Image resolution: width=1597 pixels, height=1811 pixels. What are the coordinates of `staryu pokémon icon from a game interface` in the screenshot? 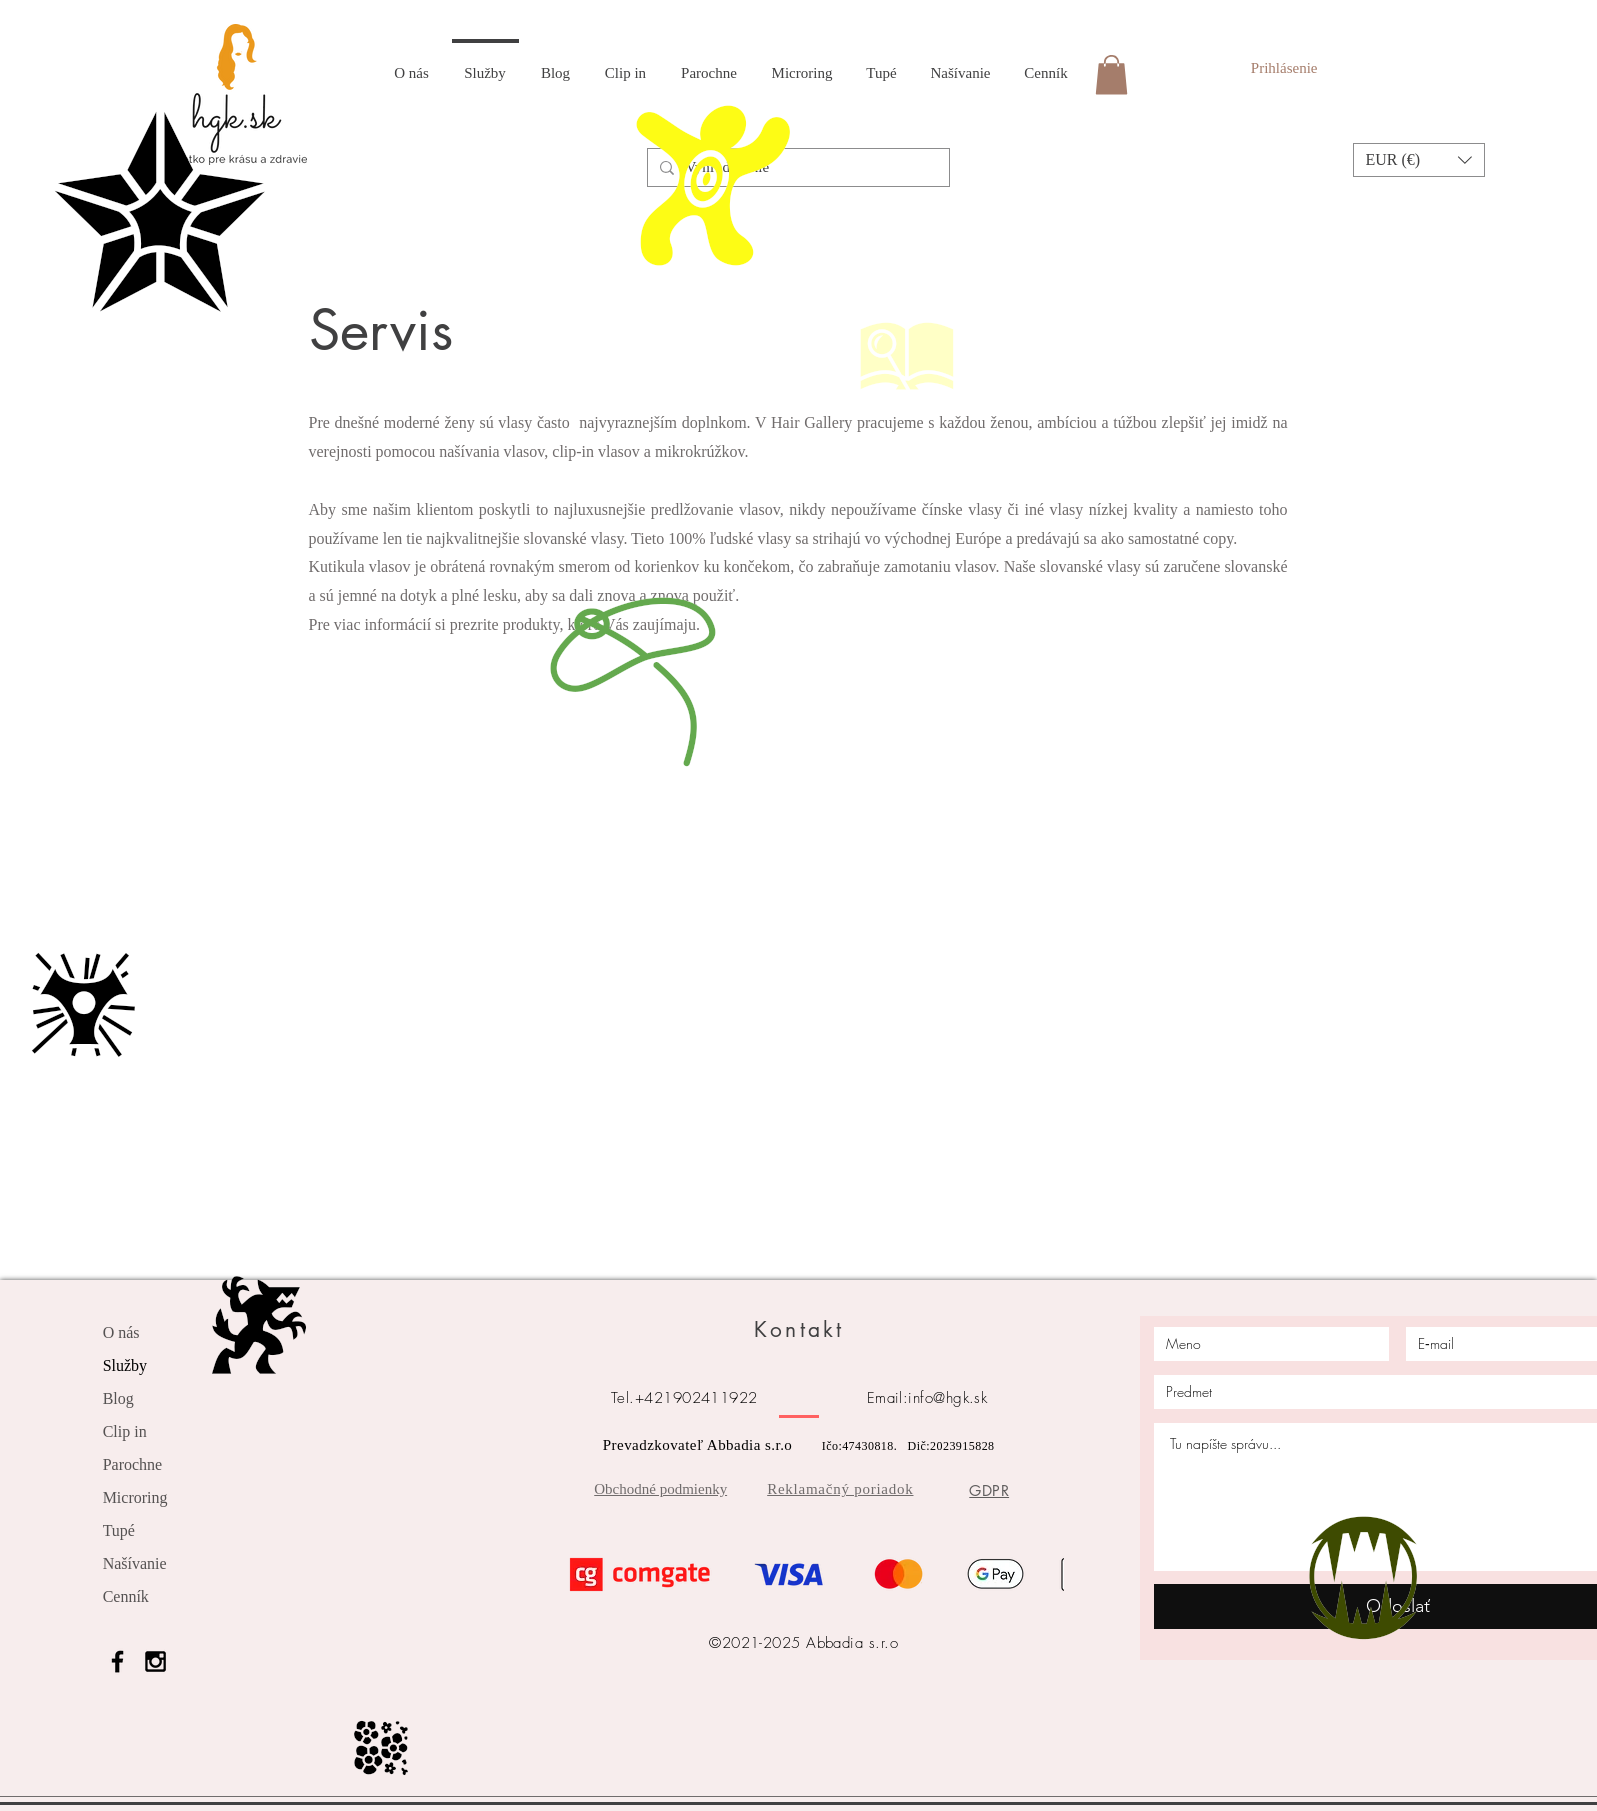 It's located at (160, 212).